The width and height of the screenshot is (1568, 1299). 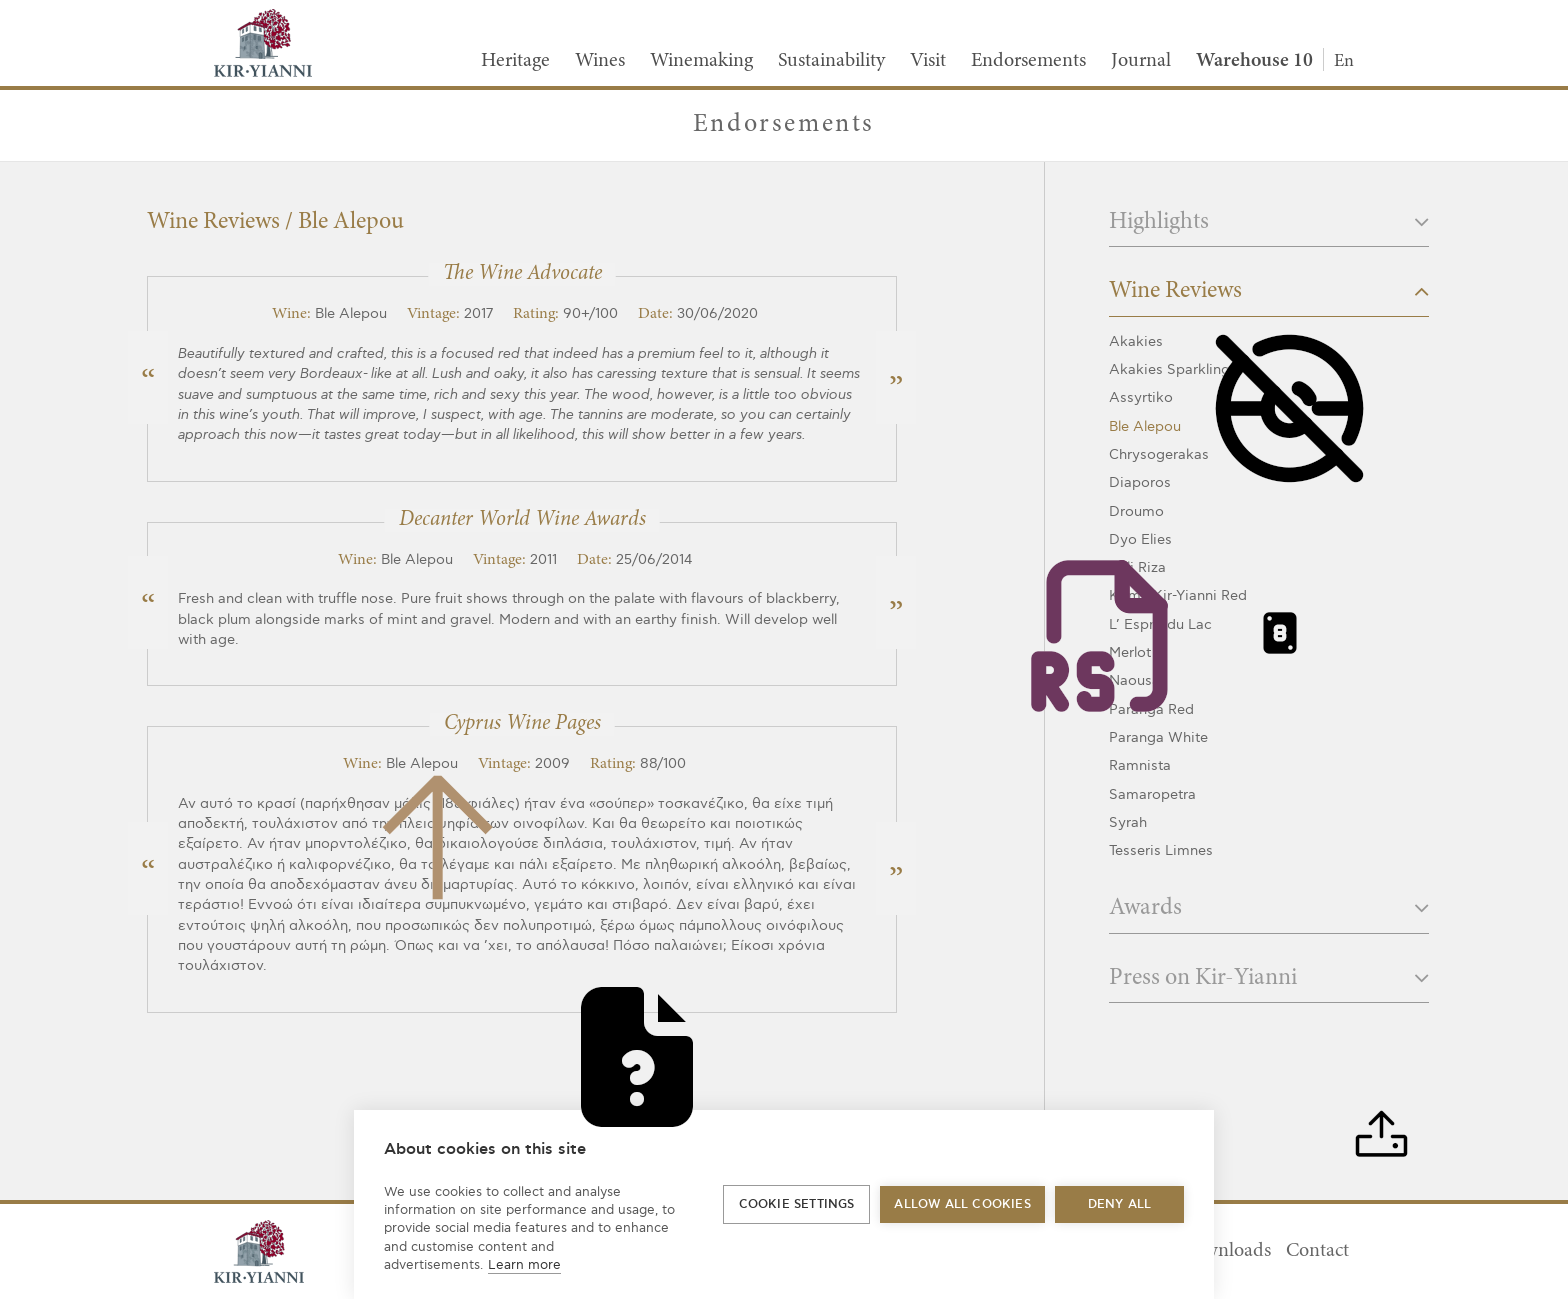 I want to click on rust source code file, so click(x=1107, y=636).